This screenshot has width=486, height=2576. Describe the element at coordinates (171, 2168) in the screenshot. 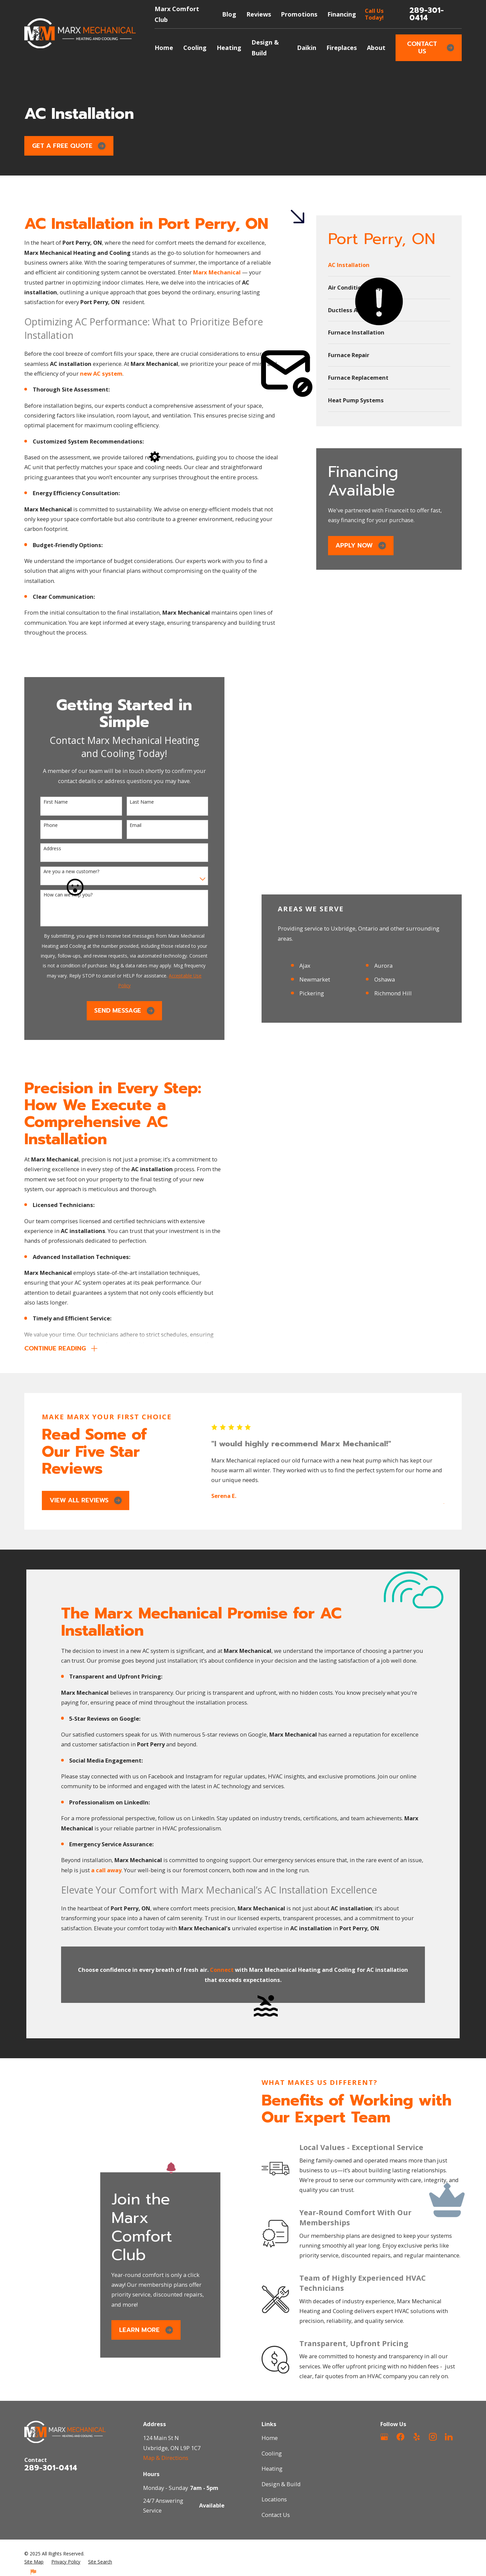

I see `view notifications` at that location.